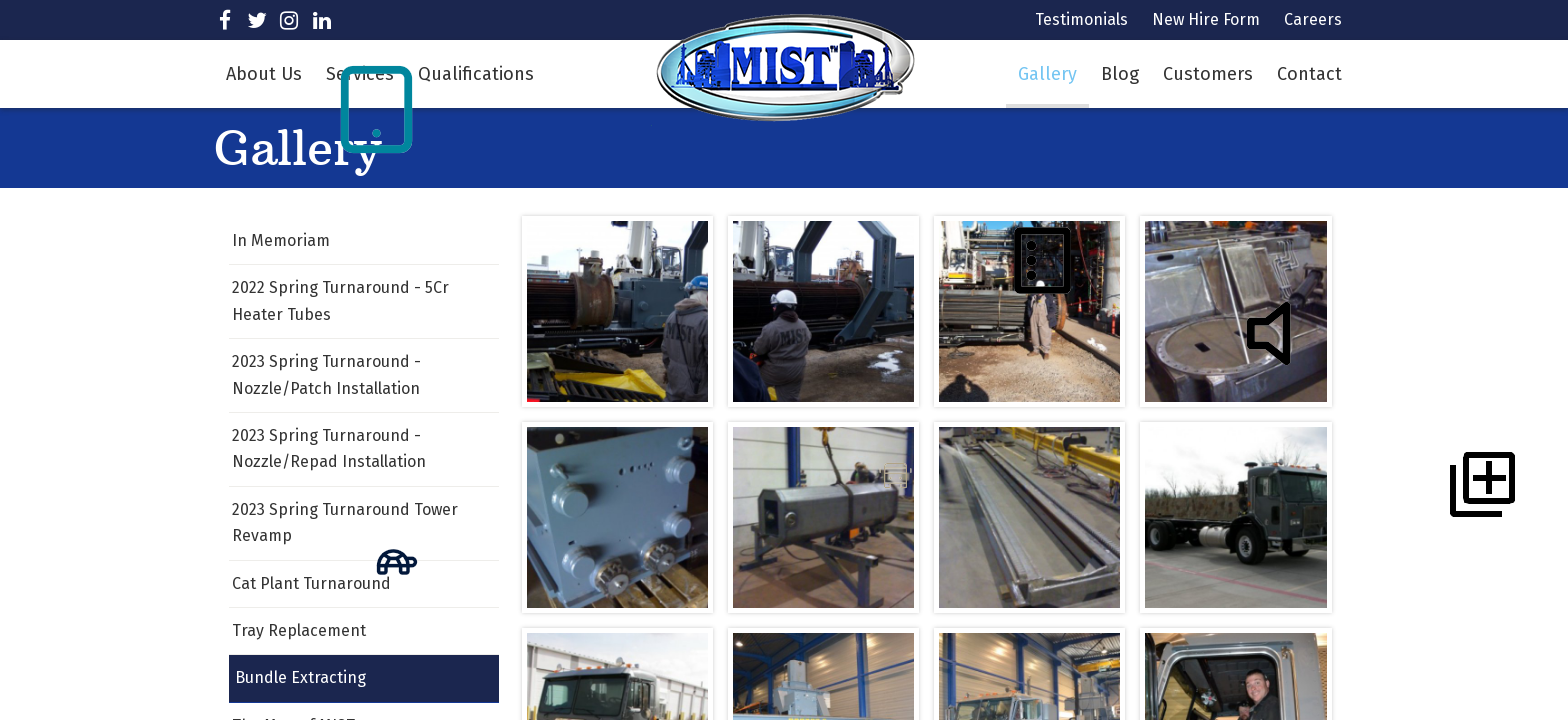 This screenshot has width=1568, height=720. Describe the element at coordinates (1290, 333) in the screenshot. I see `adjust volume settings` at that location.